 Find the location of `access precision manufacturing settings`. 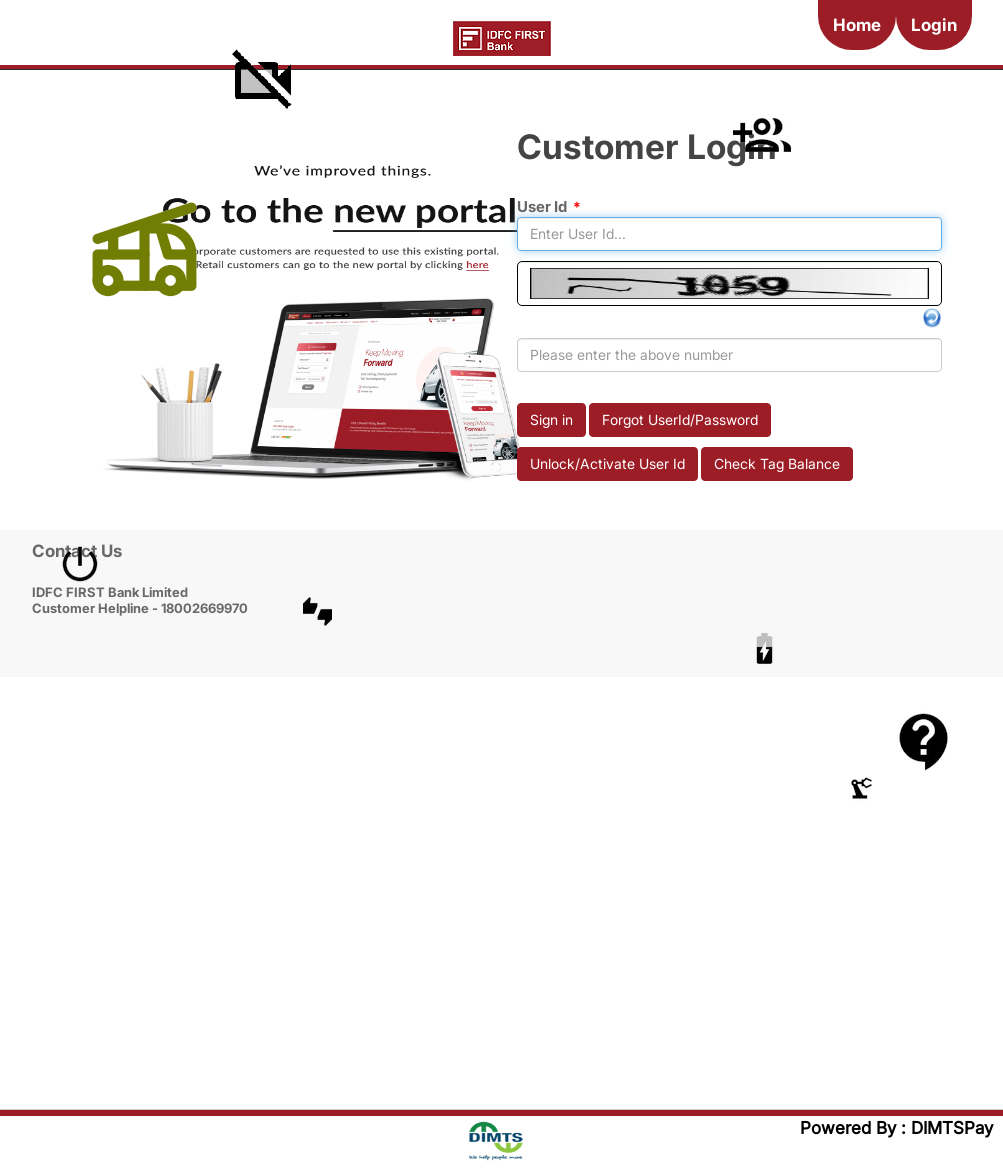

access precision manufacturing settings is located at coordinates (861, 788).